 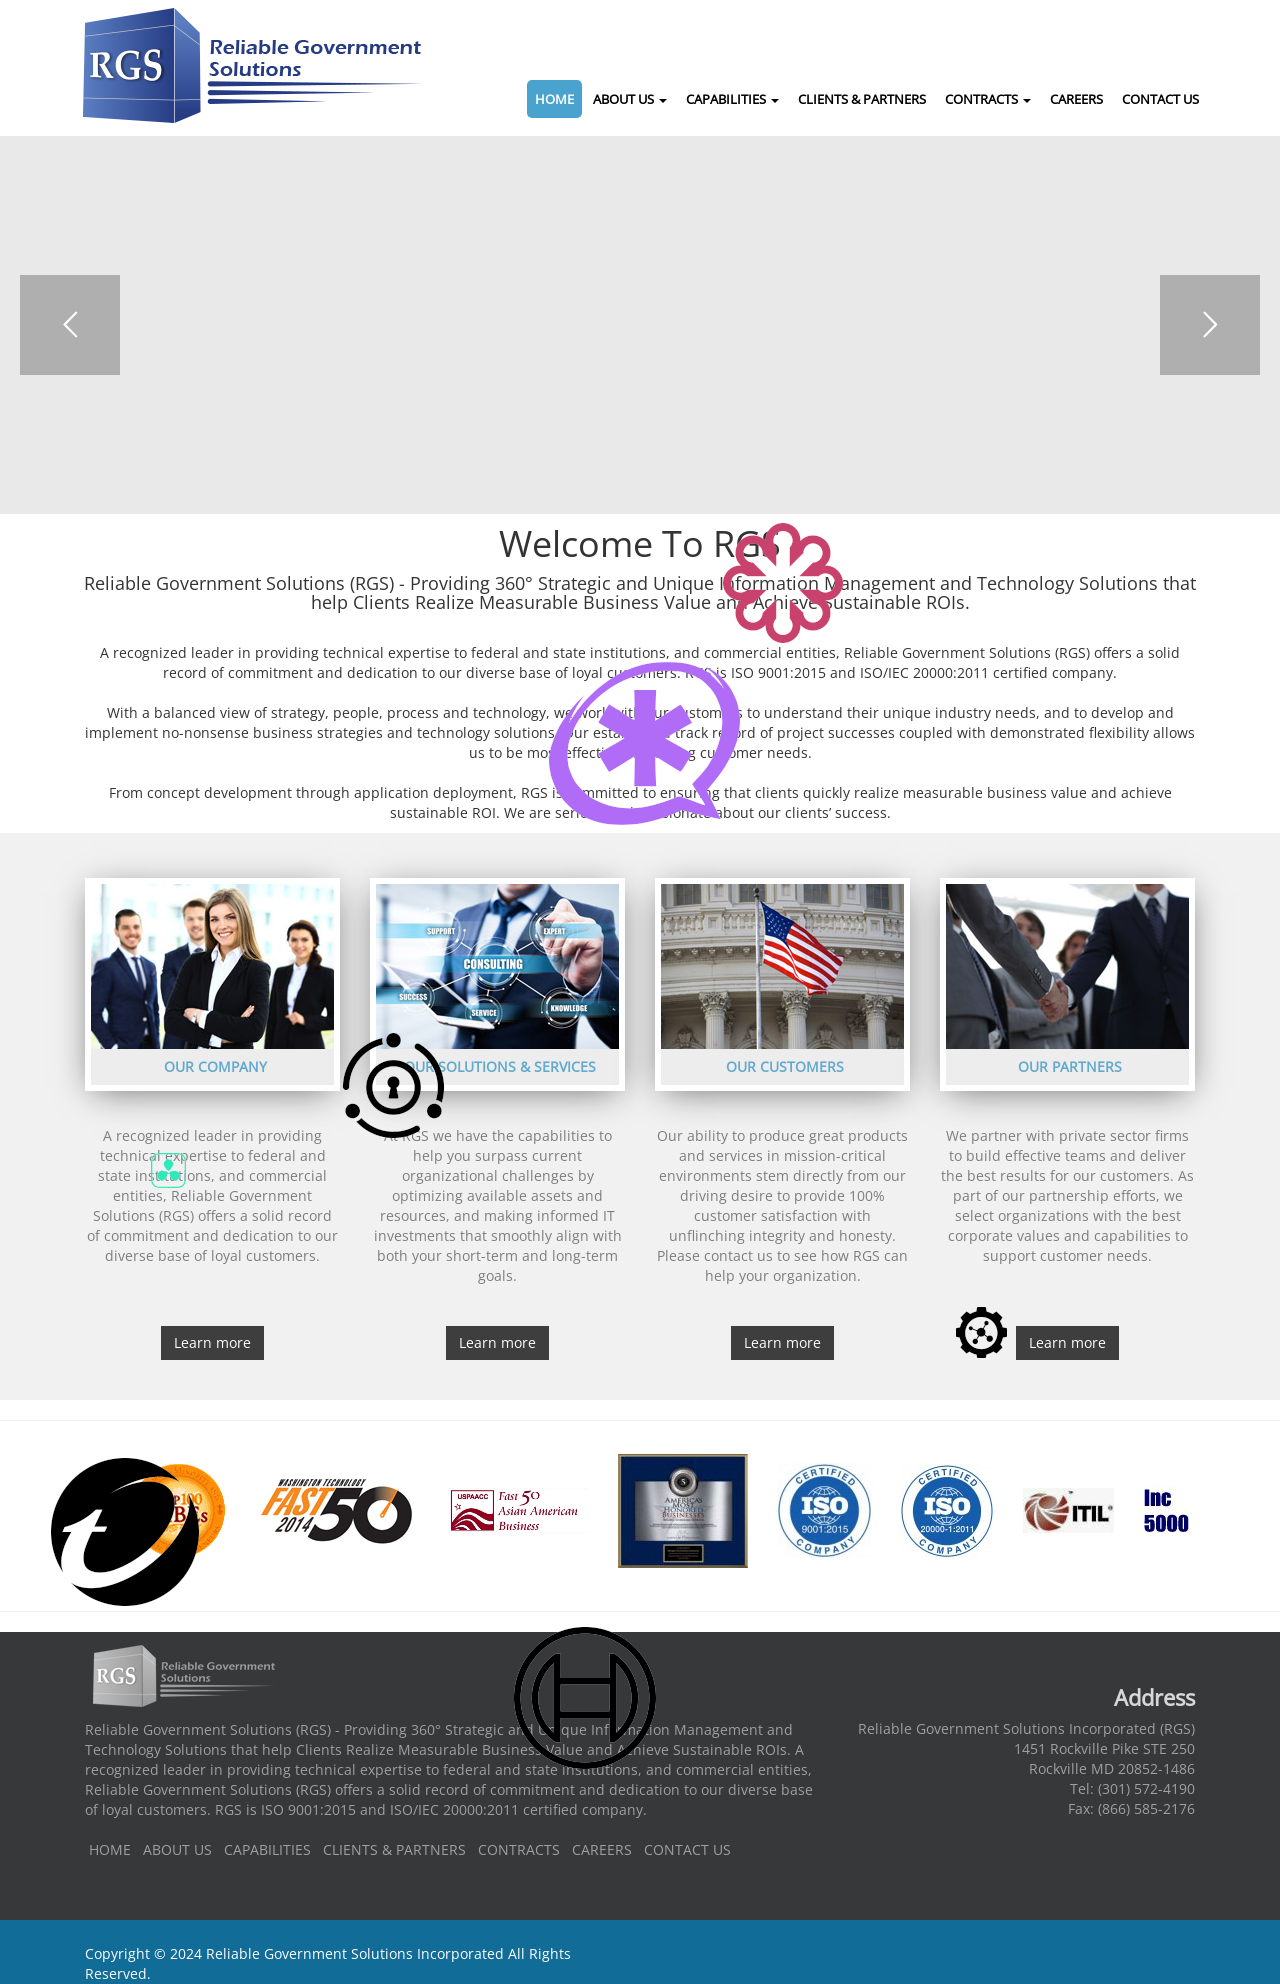 I want to click on bosch brand or product identifier, so click(x=585, y=1698).